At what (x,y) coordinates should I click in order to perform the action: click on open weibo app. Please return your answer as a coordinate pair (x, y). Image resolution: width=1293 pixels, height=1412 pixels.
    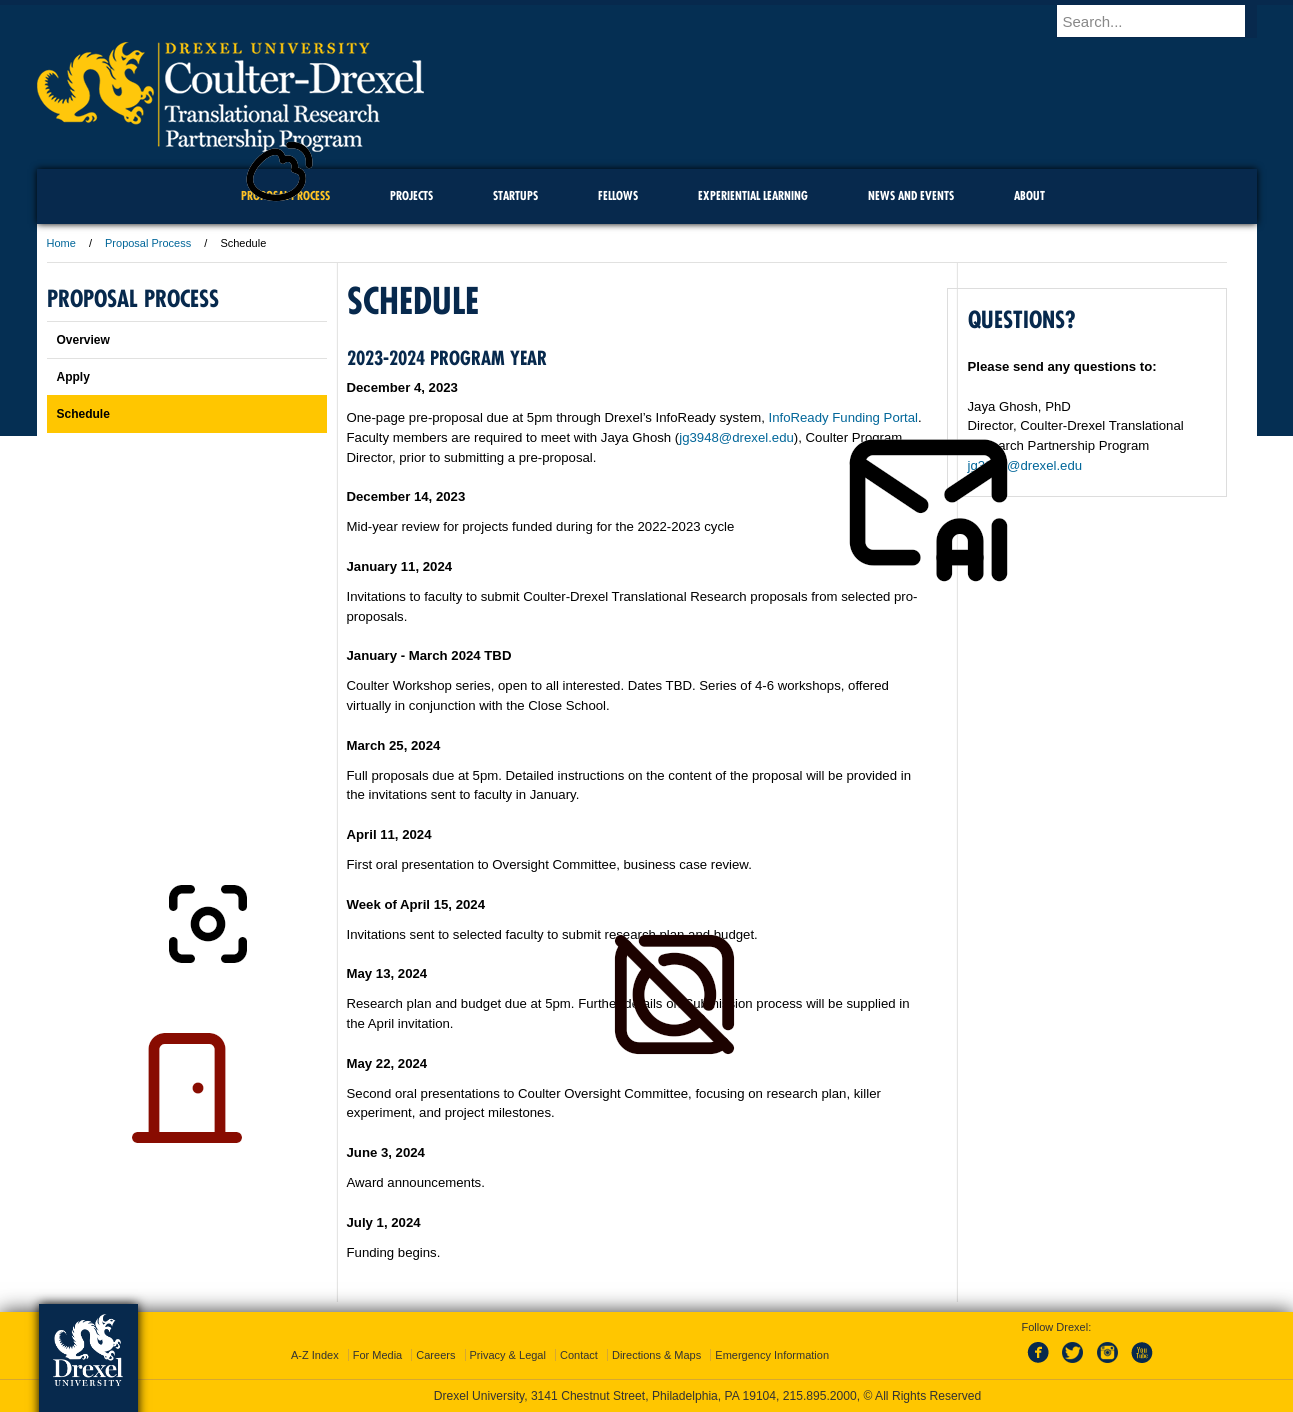
    Looking at the image, I should click on (279, 171).